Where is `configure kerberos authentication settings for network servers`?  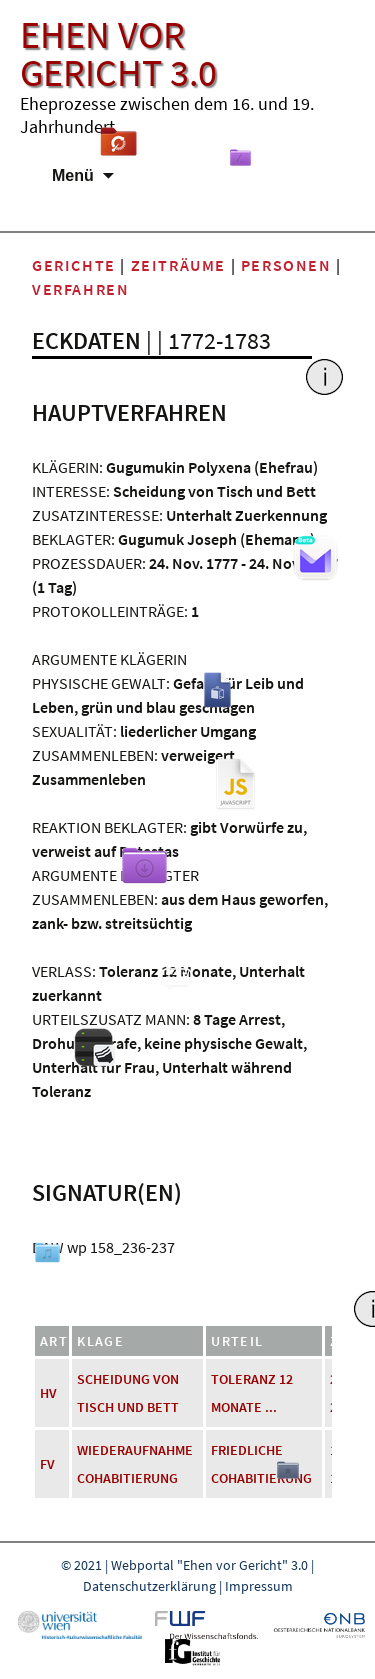 configure kerberos authentication settings for network servers is located at coordinates (94, 1048).